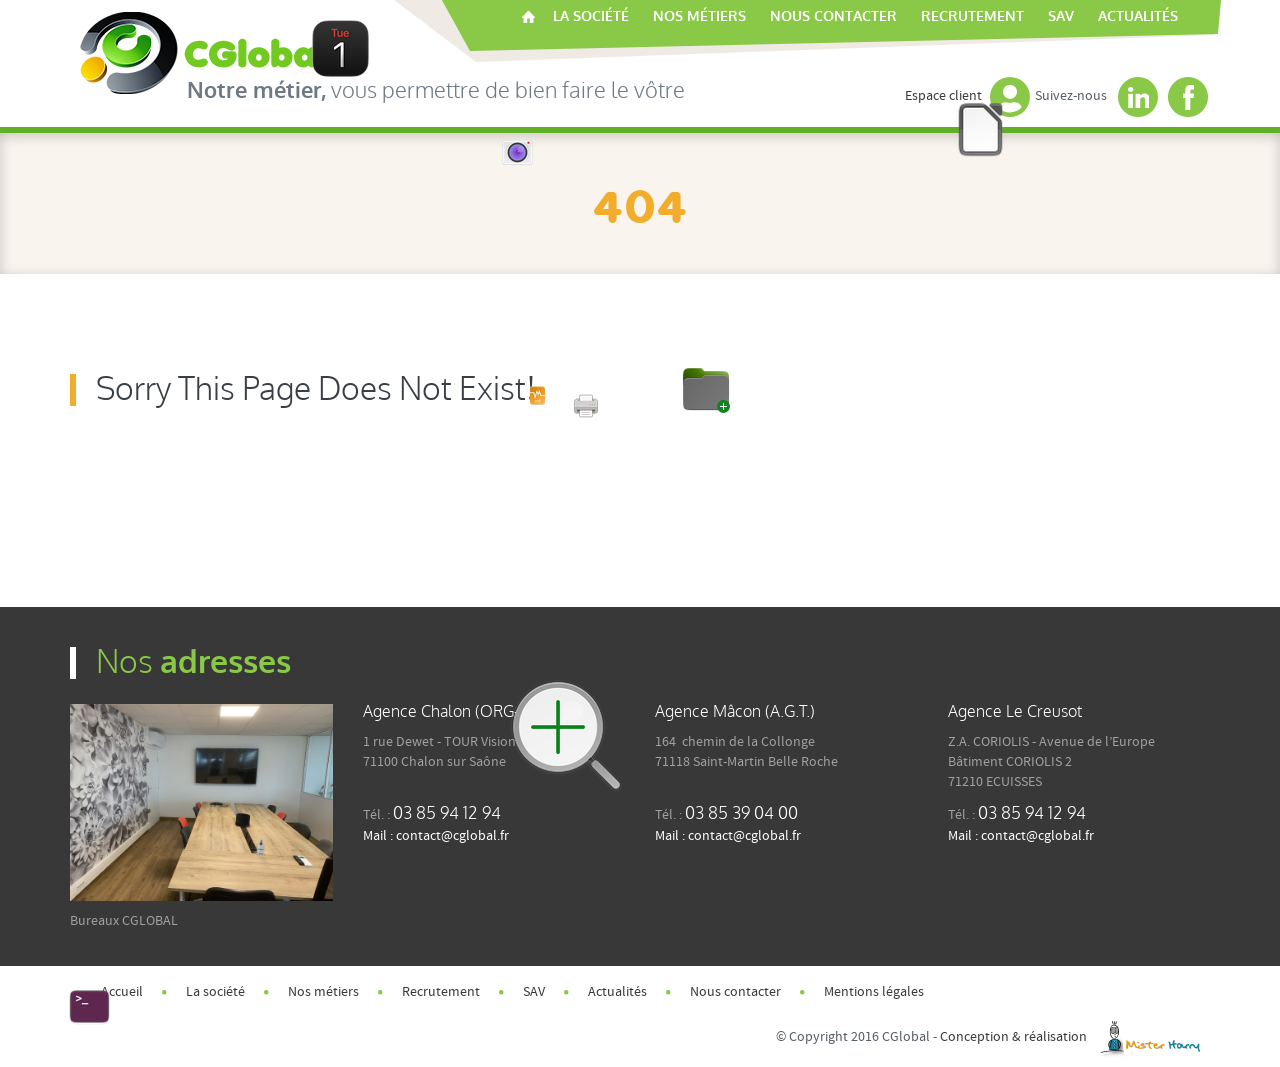 The width and height of the screenshot is (1280, 1067). I want to click on open a VirtualBox appliance file, so click(537, 395).